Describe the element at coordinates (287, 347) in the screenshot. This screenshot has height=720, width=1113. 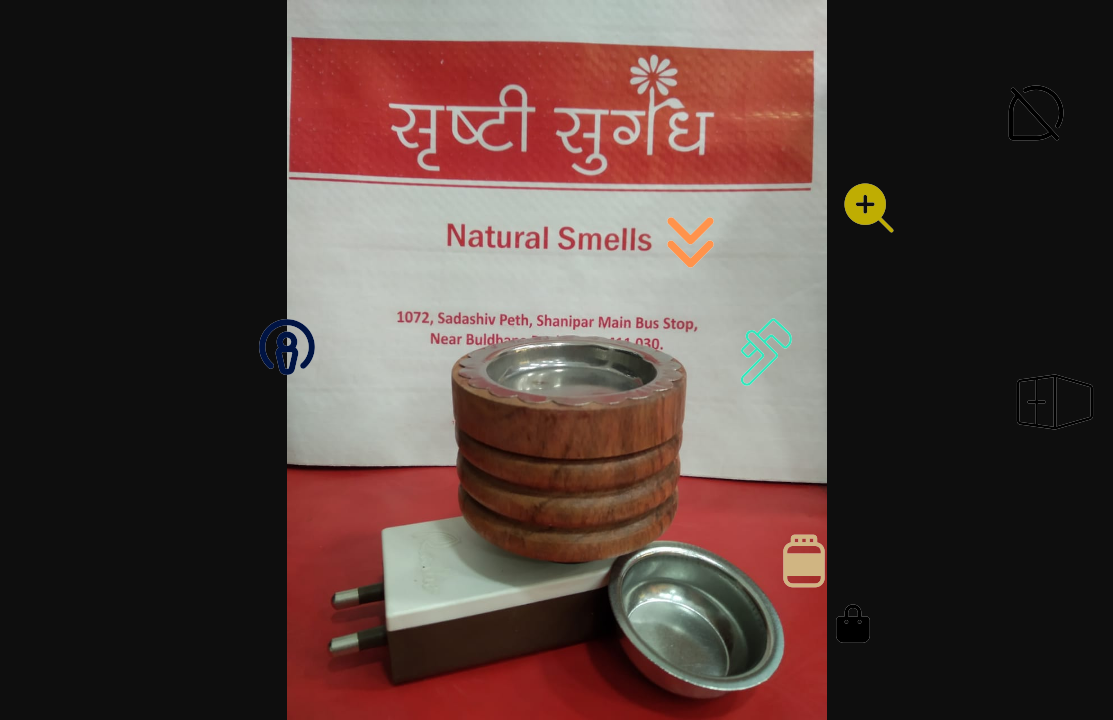
I see `open Apple Podcasts app` at that location.